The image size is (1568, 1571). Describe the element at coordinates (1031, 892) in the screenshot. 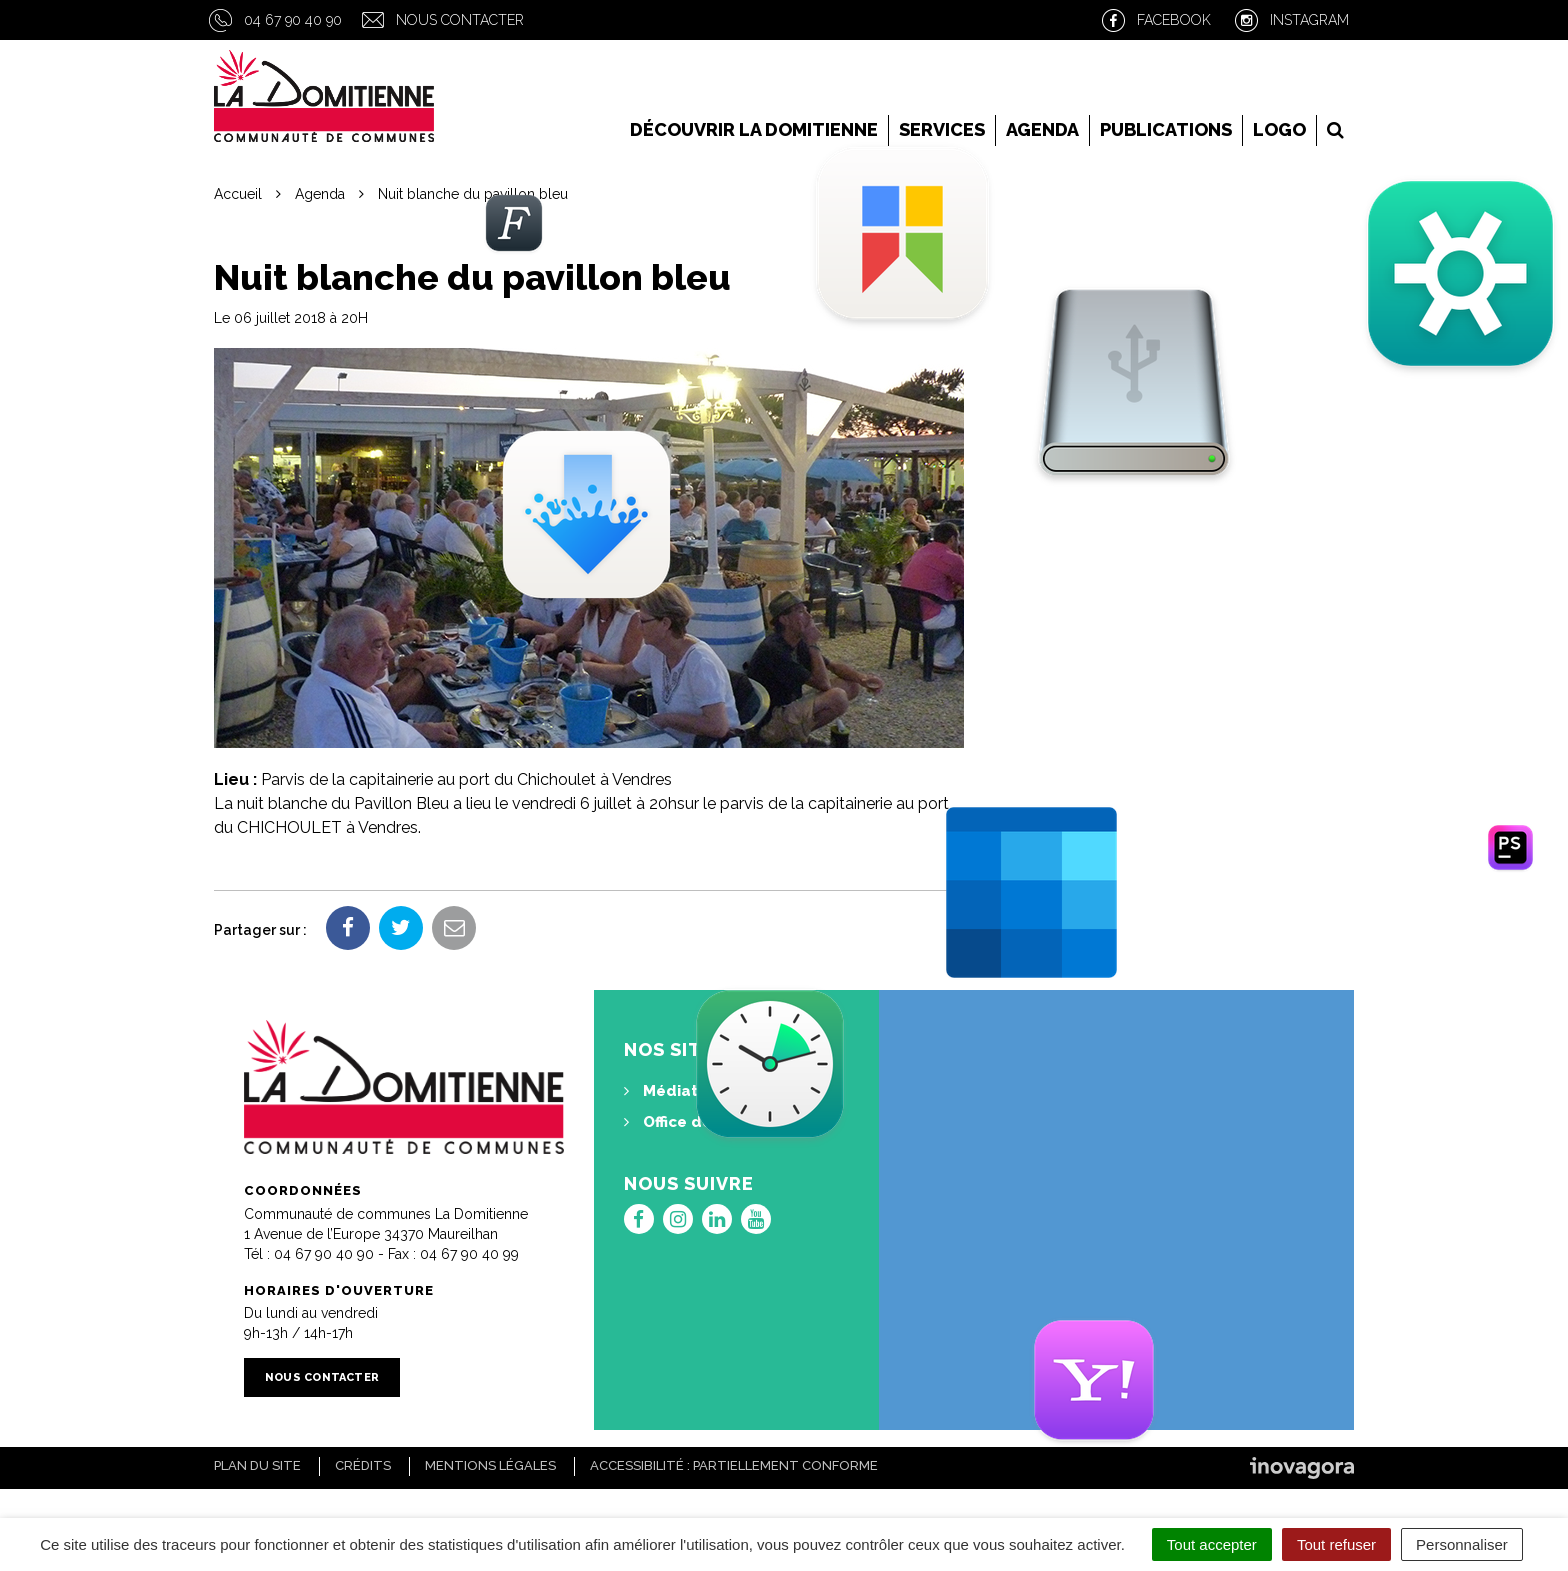

I see `open the calendar app` at that location.